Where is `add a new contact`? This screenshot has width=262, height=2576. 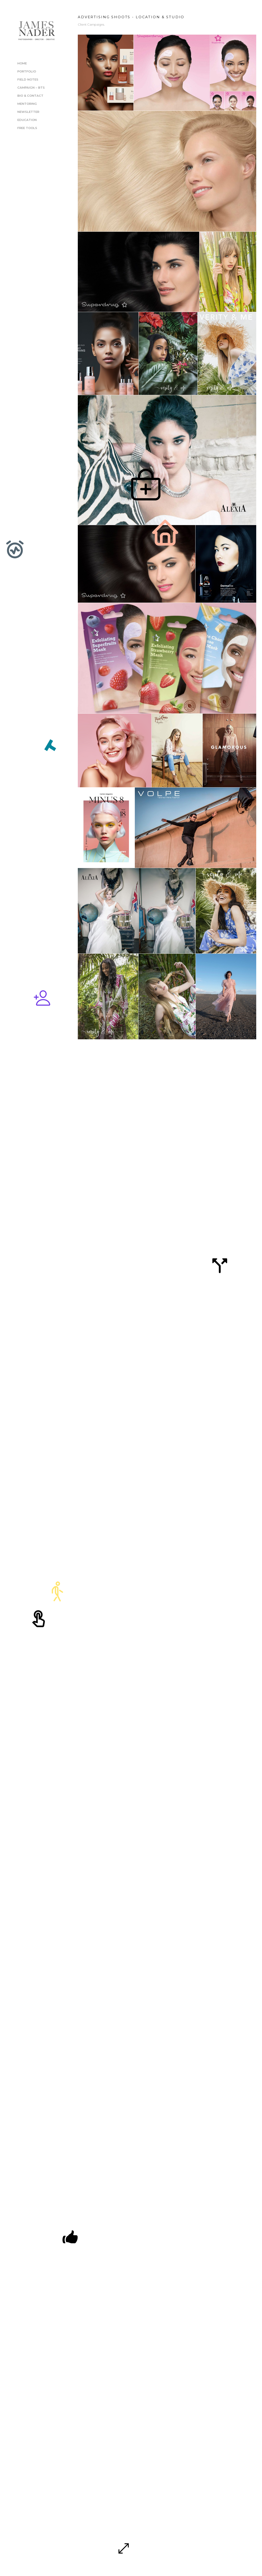
add a new contact is located at coordinates (42, 998).